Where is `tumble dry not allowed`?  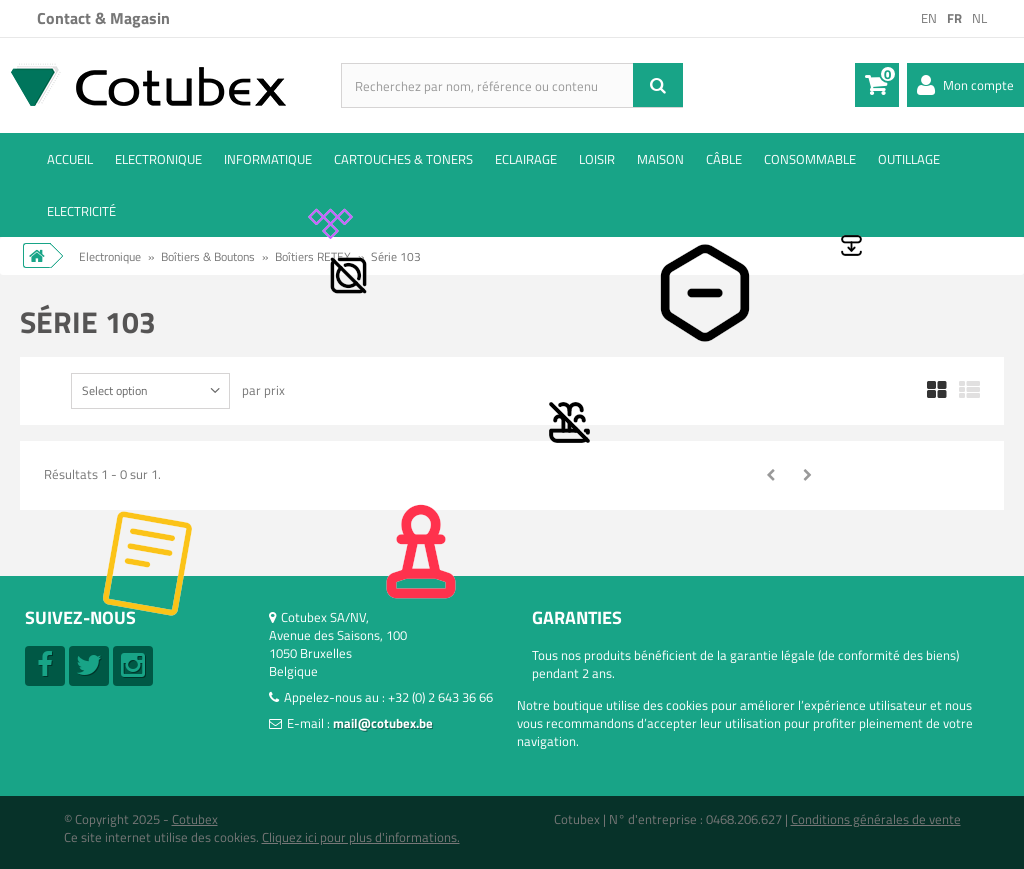
tumble dry not allowed is located at coordinates (348, 275).